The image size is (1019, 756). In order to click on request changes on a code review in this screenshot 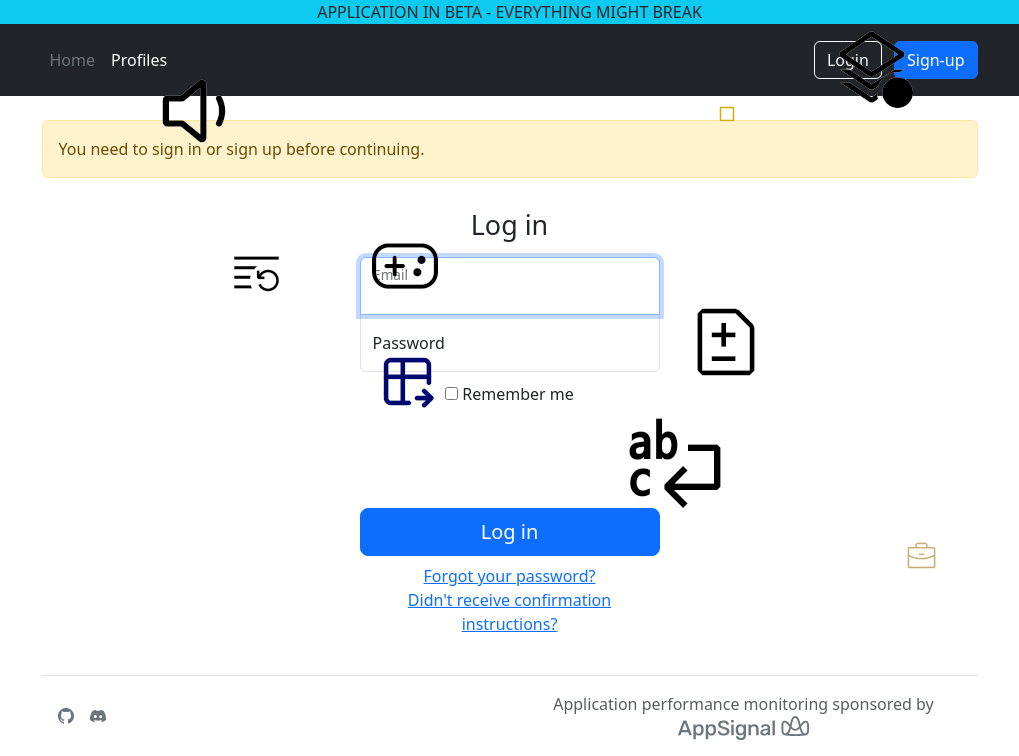, I will do `click(726, 342)`.